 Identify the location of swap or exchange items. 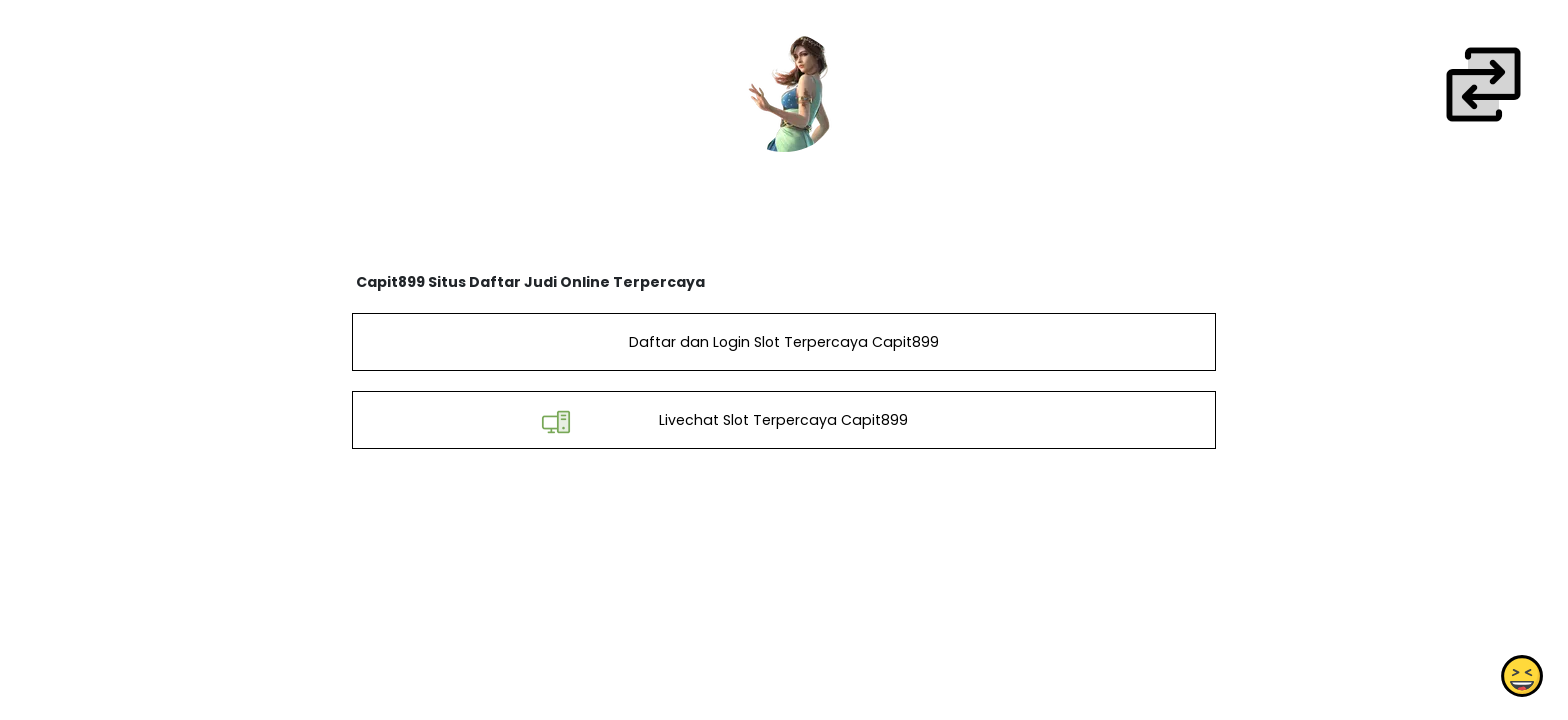
(1483, 84).